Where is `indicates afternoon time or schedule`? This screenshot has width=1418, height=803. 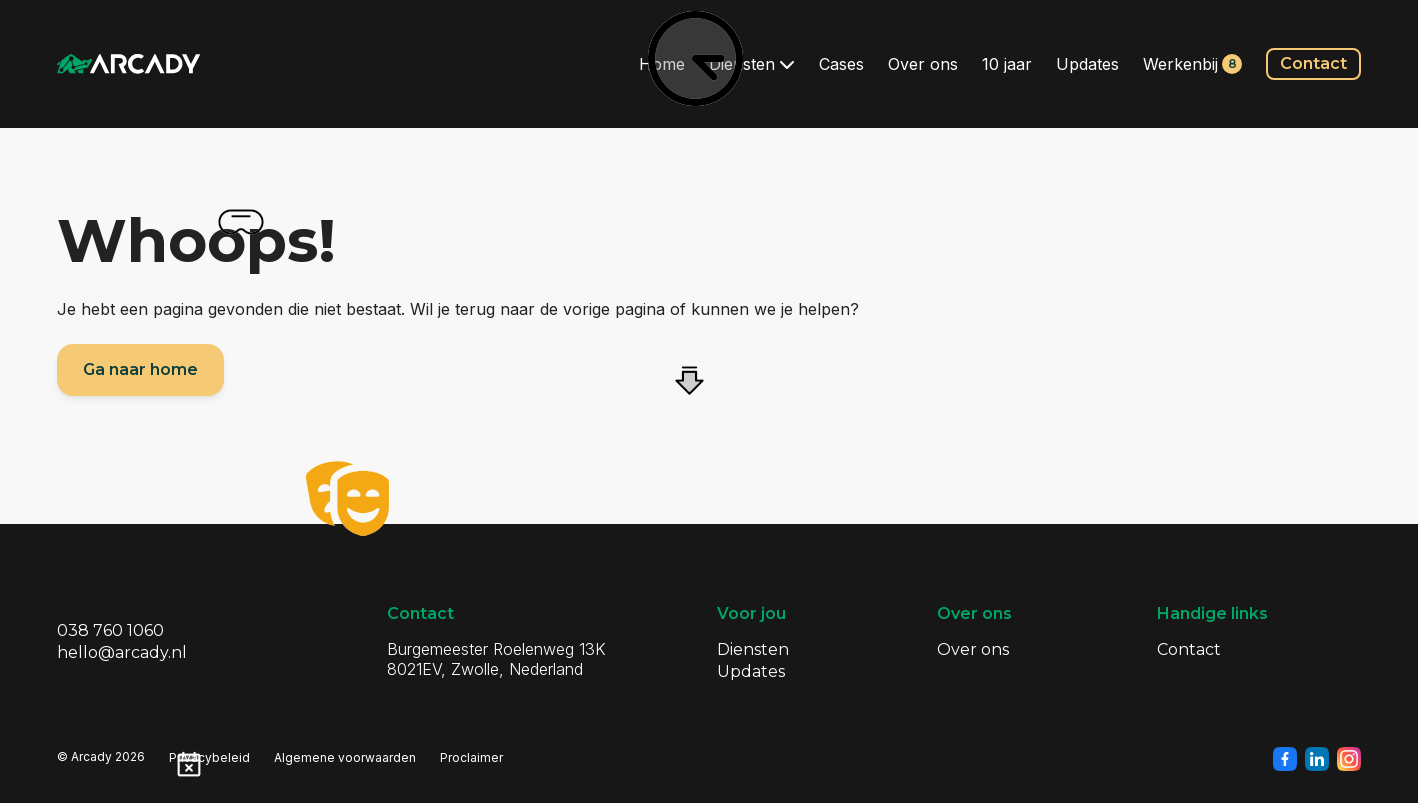
indicates afternoon time or schedule is located at coordinates (695, 58).